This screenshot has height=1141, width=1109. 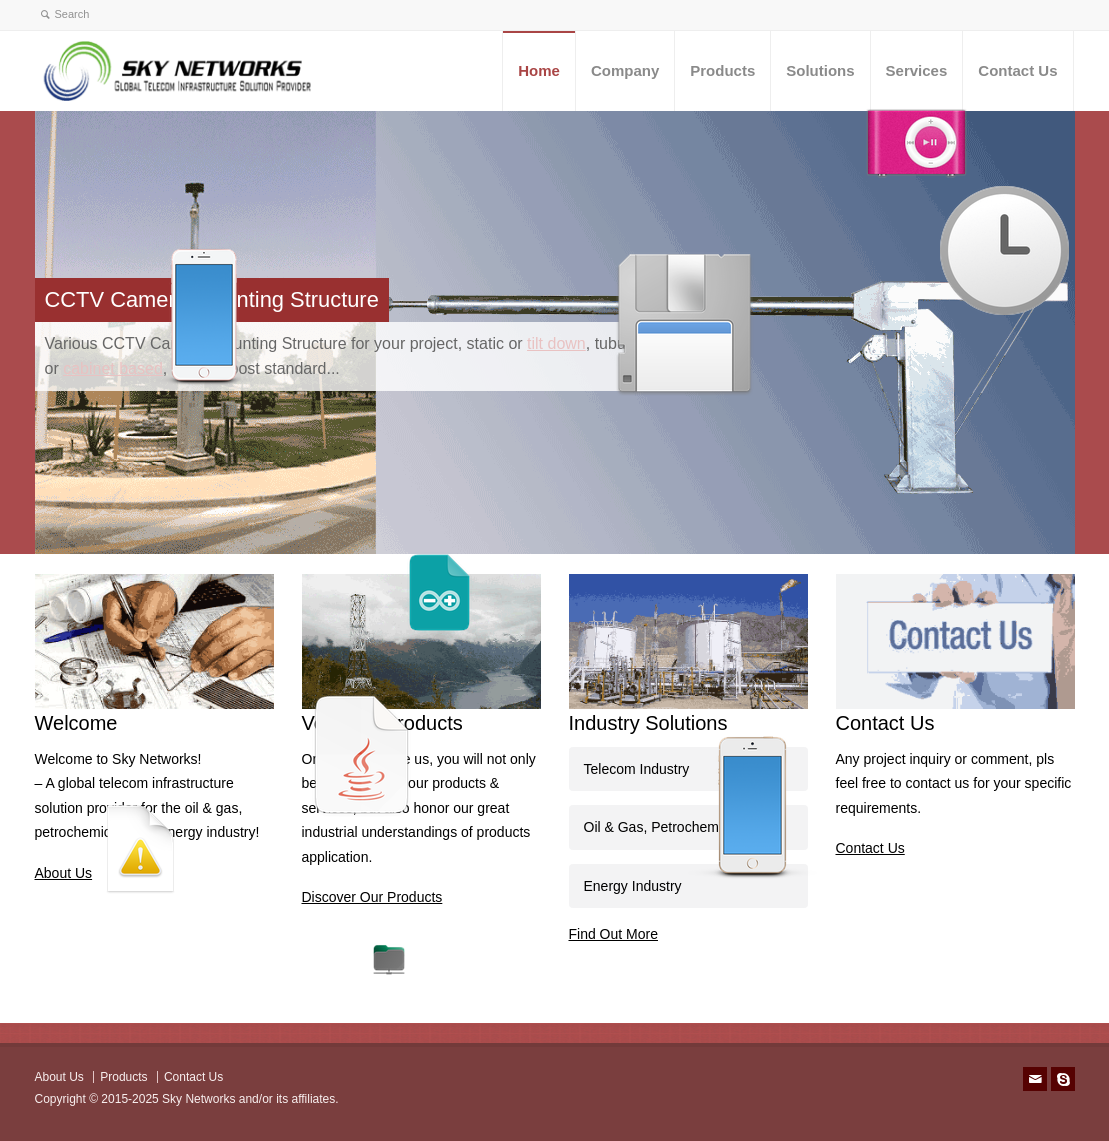 I want to click on report a problem or issue with a file, so click(x=140, y=850).